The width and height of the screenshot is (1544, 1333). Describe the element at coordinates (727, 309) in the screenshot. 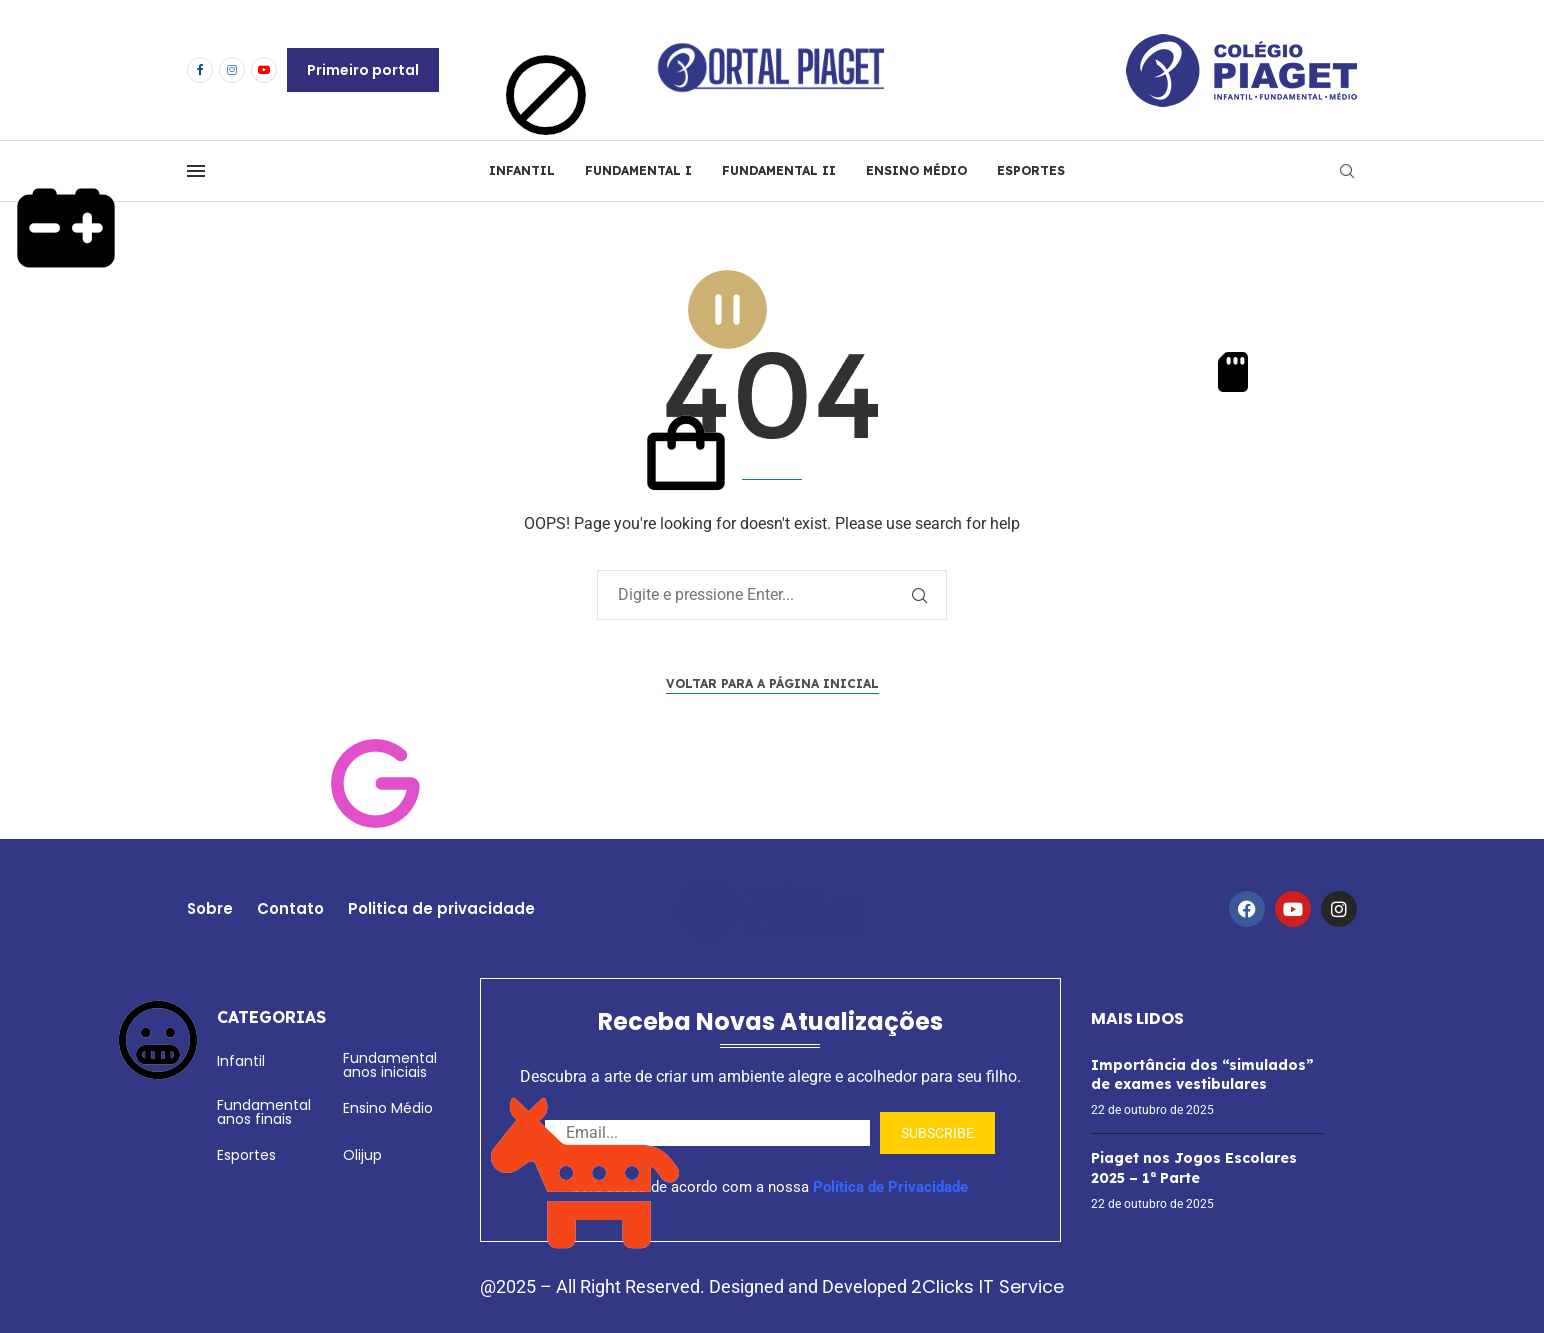

I see `pause media playback` at that location.